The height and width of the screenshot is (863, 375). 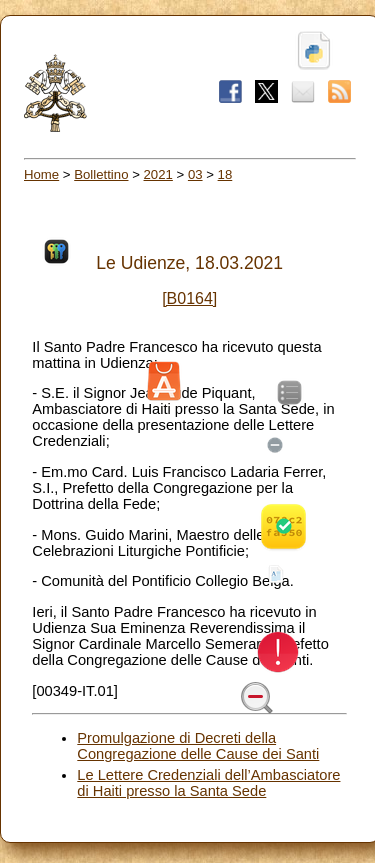 I want to click on open the reminders app, so click(x=289, y=392).